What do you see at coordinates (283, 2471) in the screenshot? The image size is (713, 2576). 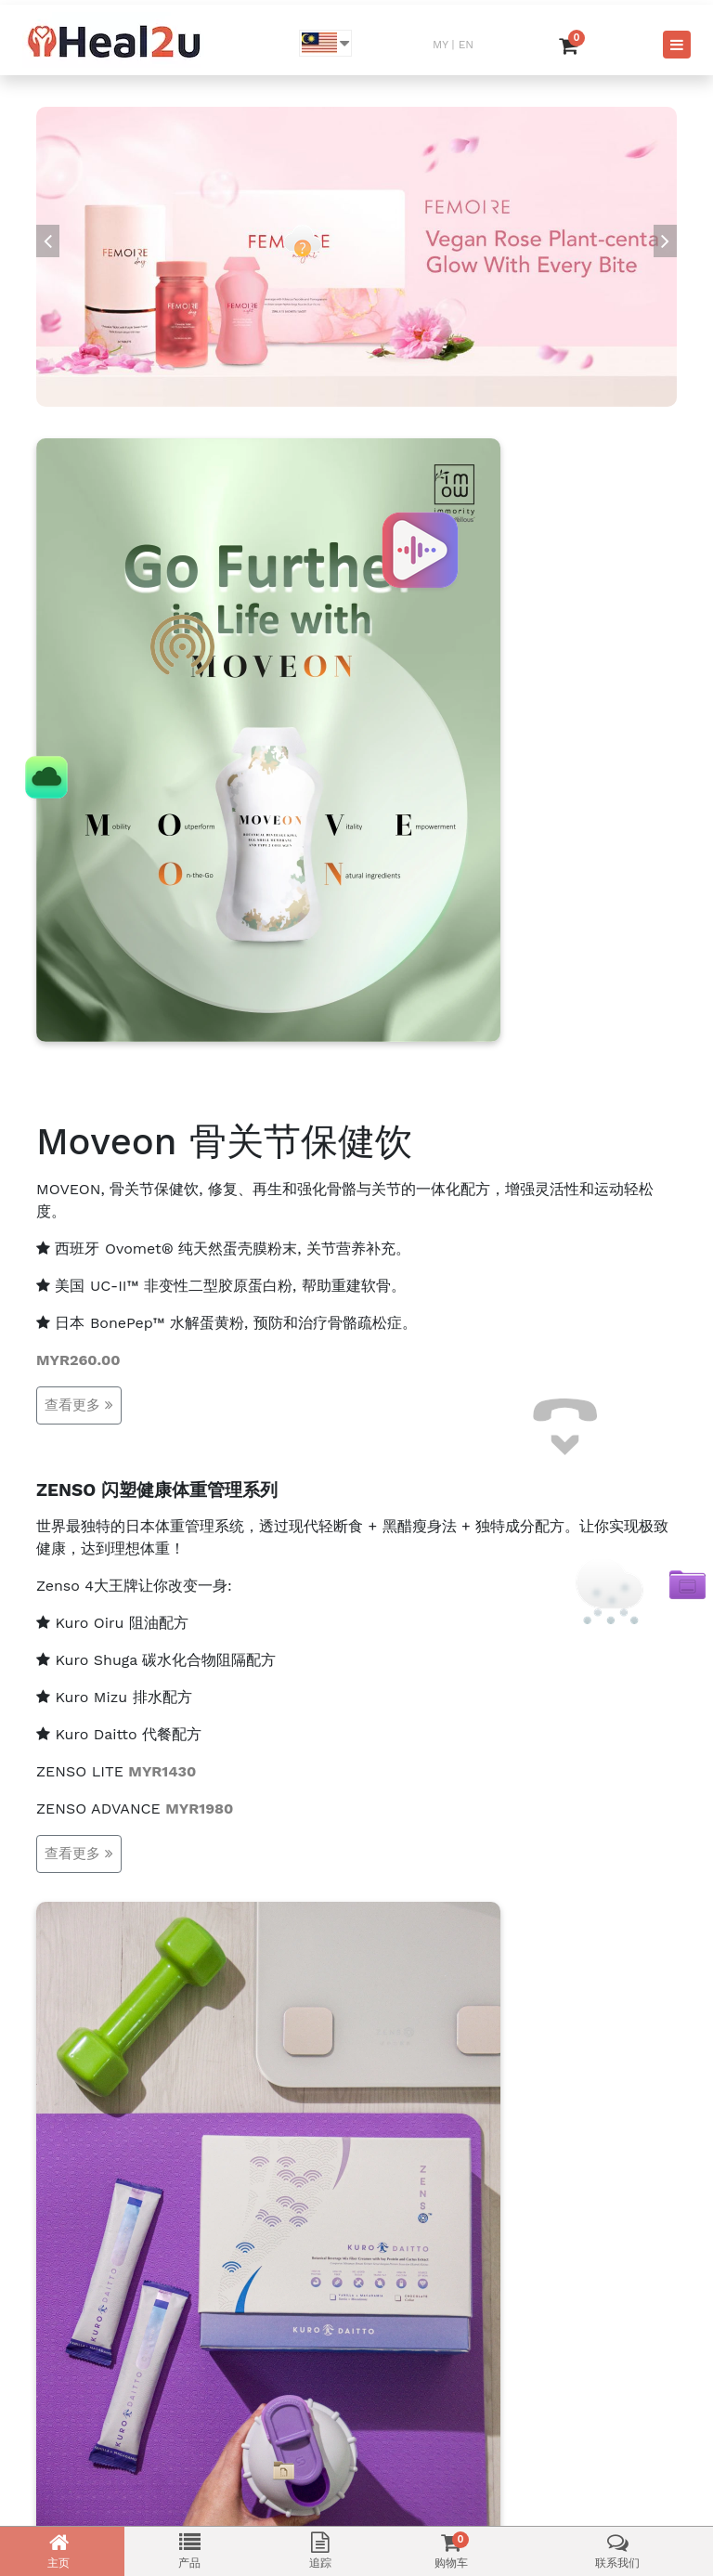 I see `access your templates folder` at bounding box center [283, 2471].